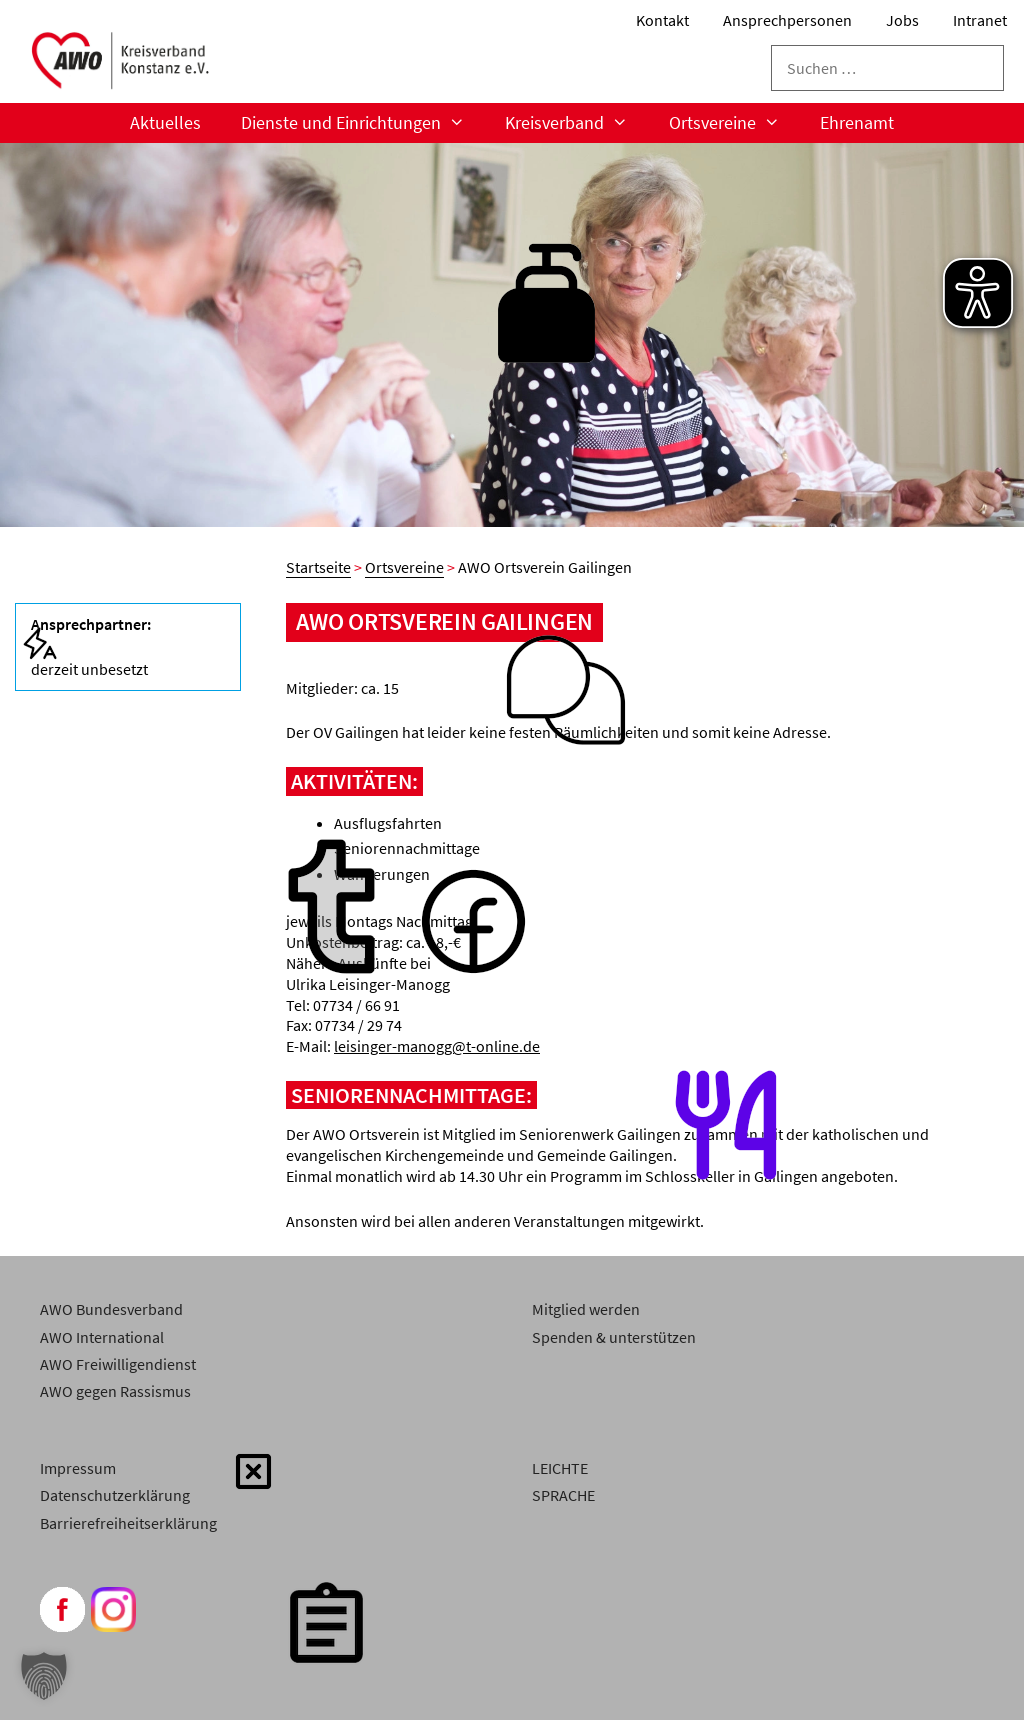 This screenshot has width=1024, height=1720. Describe the element at coordinates (331, 906) in the screenshot. I see `open the Tumblr app` at that location.